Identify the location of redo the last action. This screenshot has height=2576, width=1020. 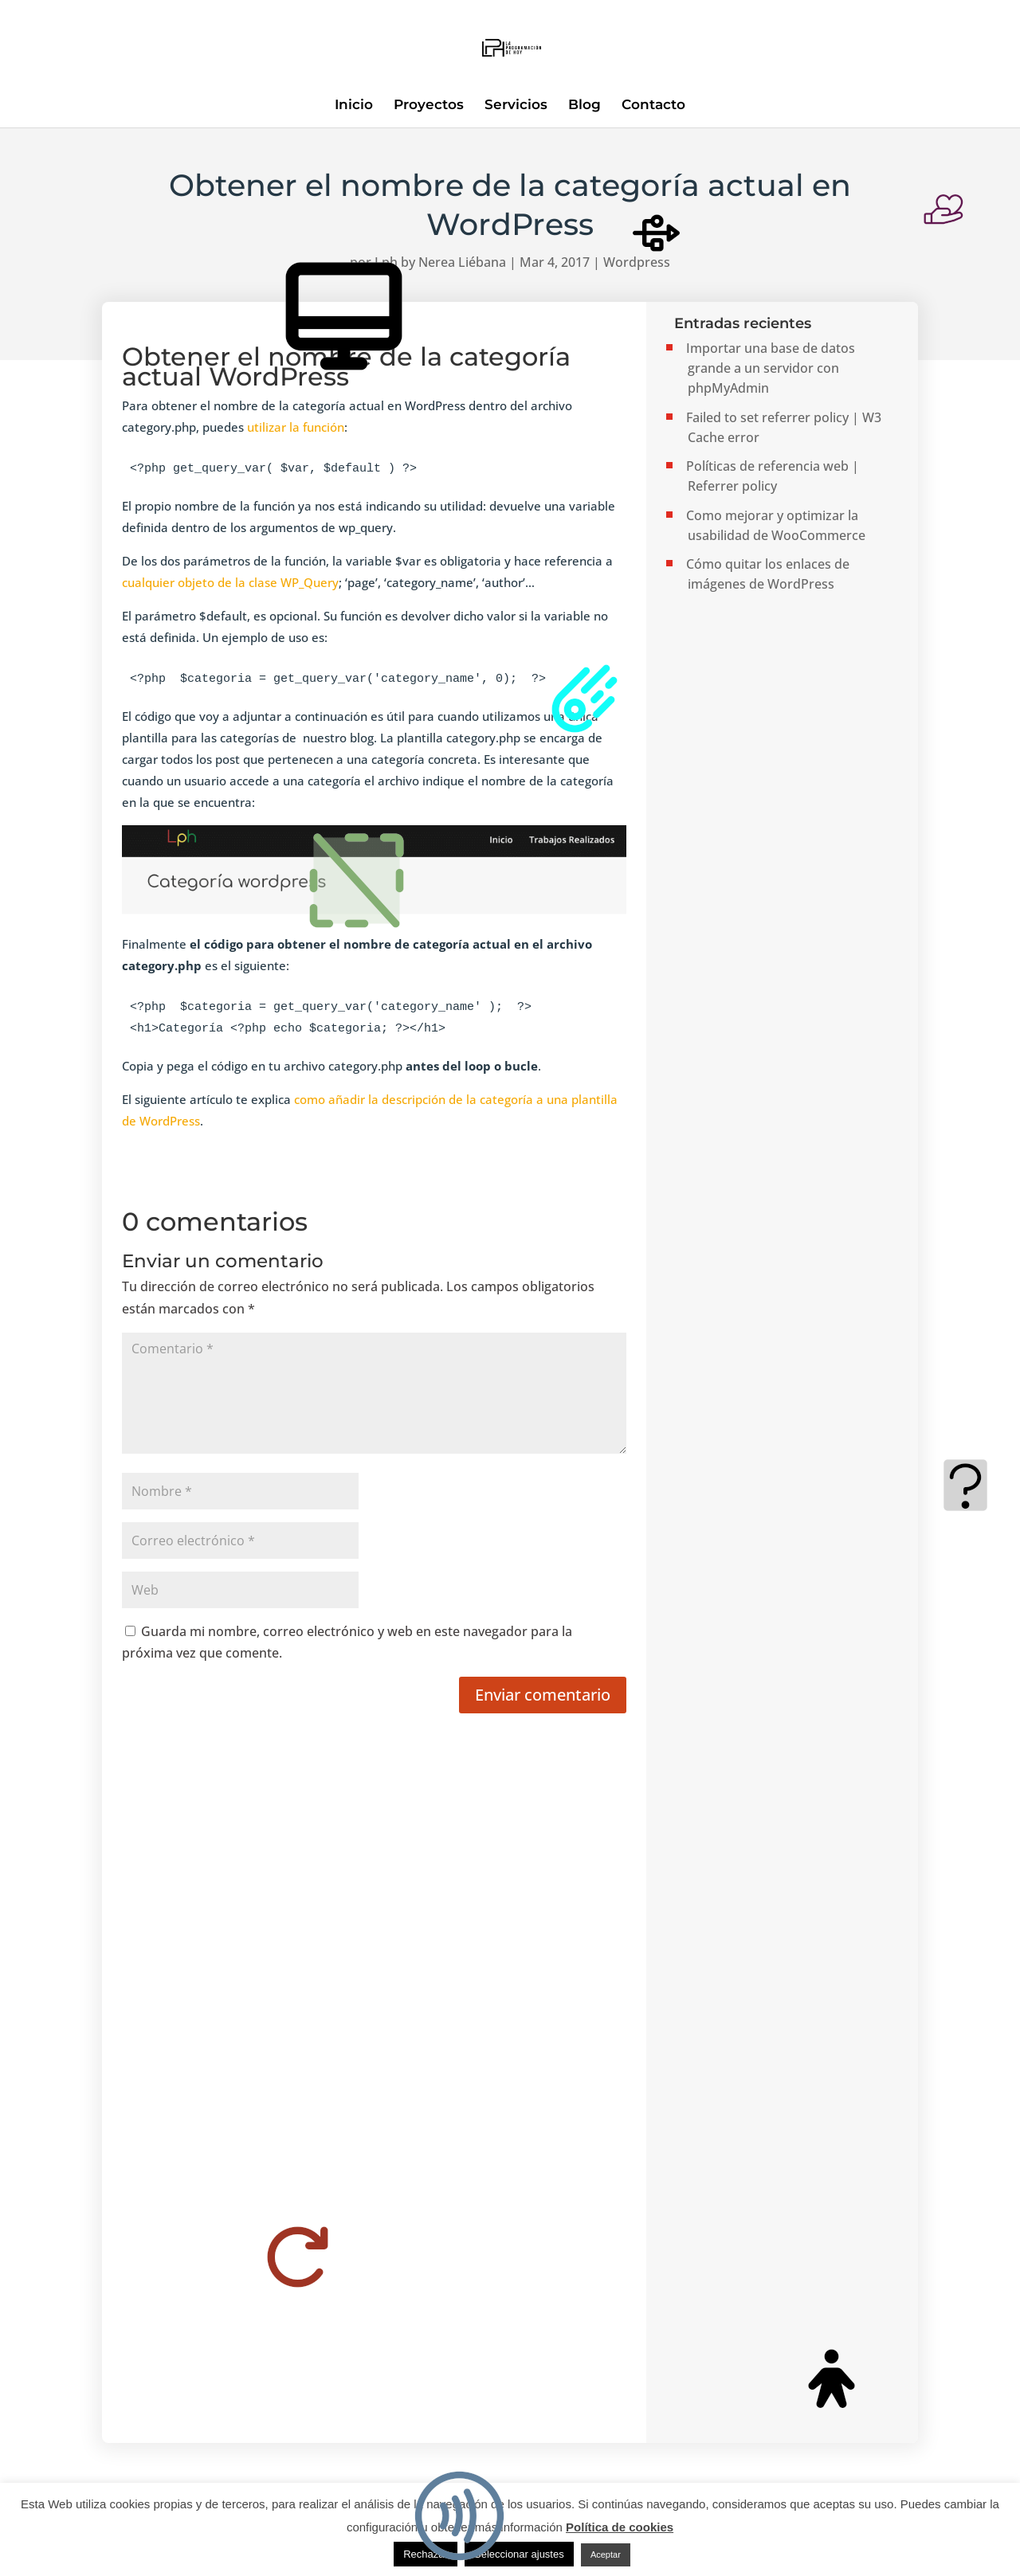
(297, 2257).